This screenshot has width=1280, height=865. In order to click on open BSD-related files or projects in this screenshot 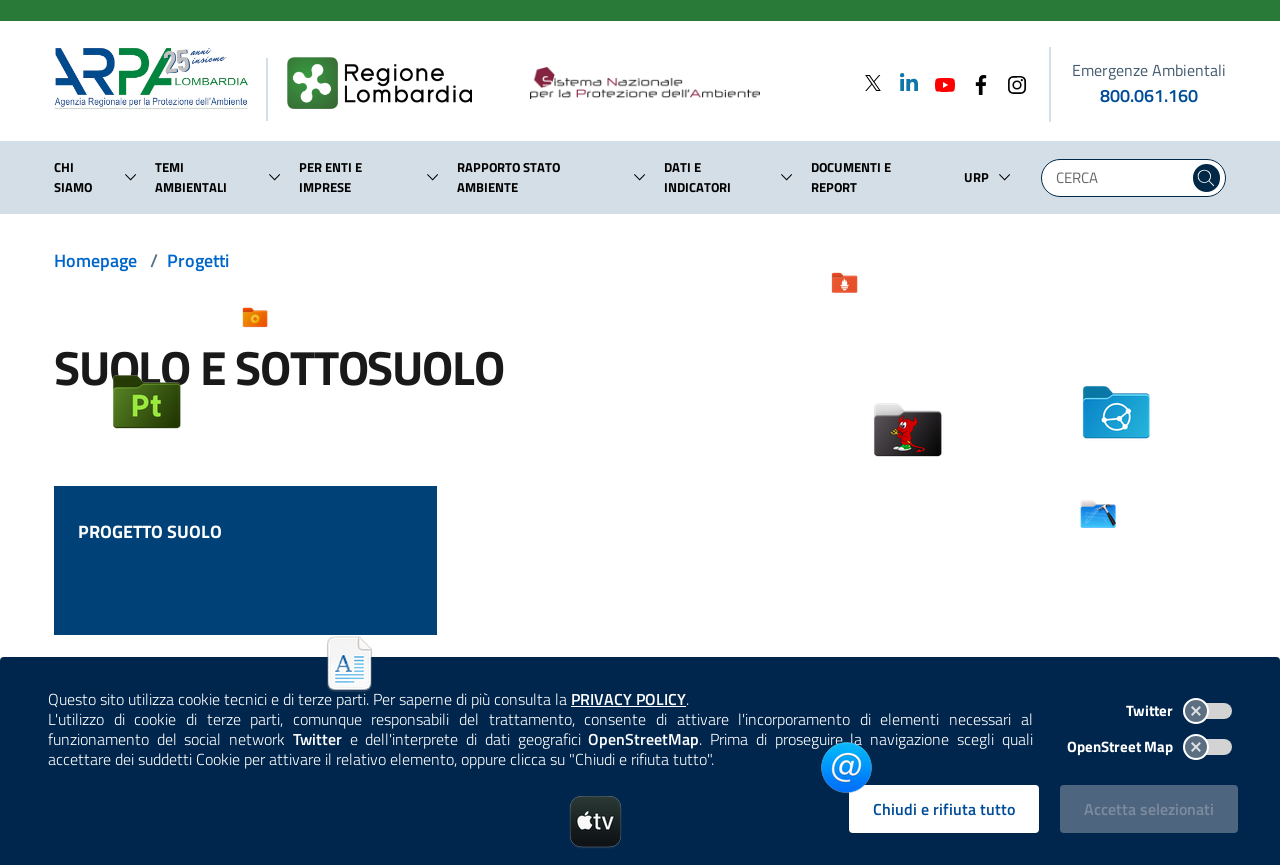, I will do `click(907, 431)`.